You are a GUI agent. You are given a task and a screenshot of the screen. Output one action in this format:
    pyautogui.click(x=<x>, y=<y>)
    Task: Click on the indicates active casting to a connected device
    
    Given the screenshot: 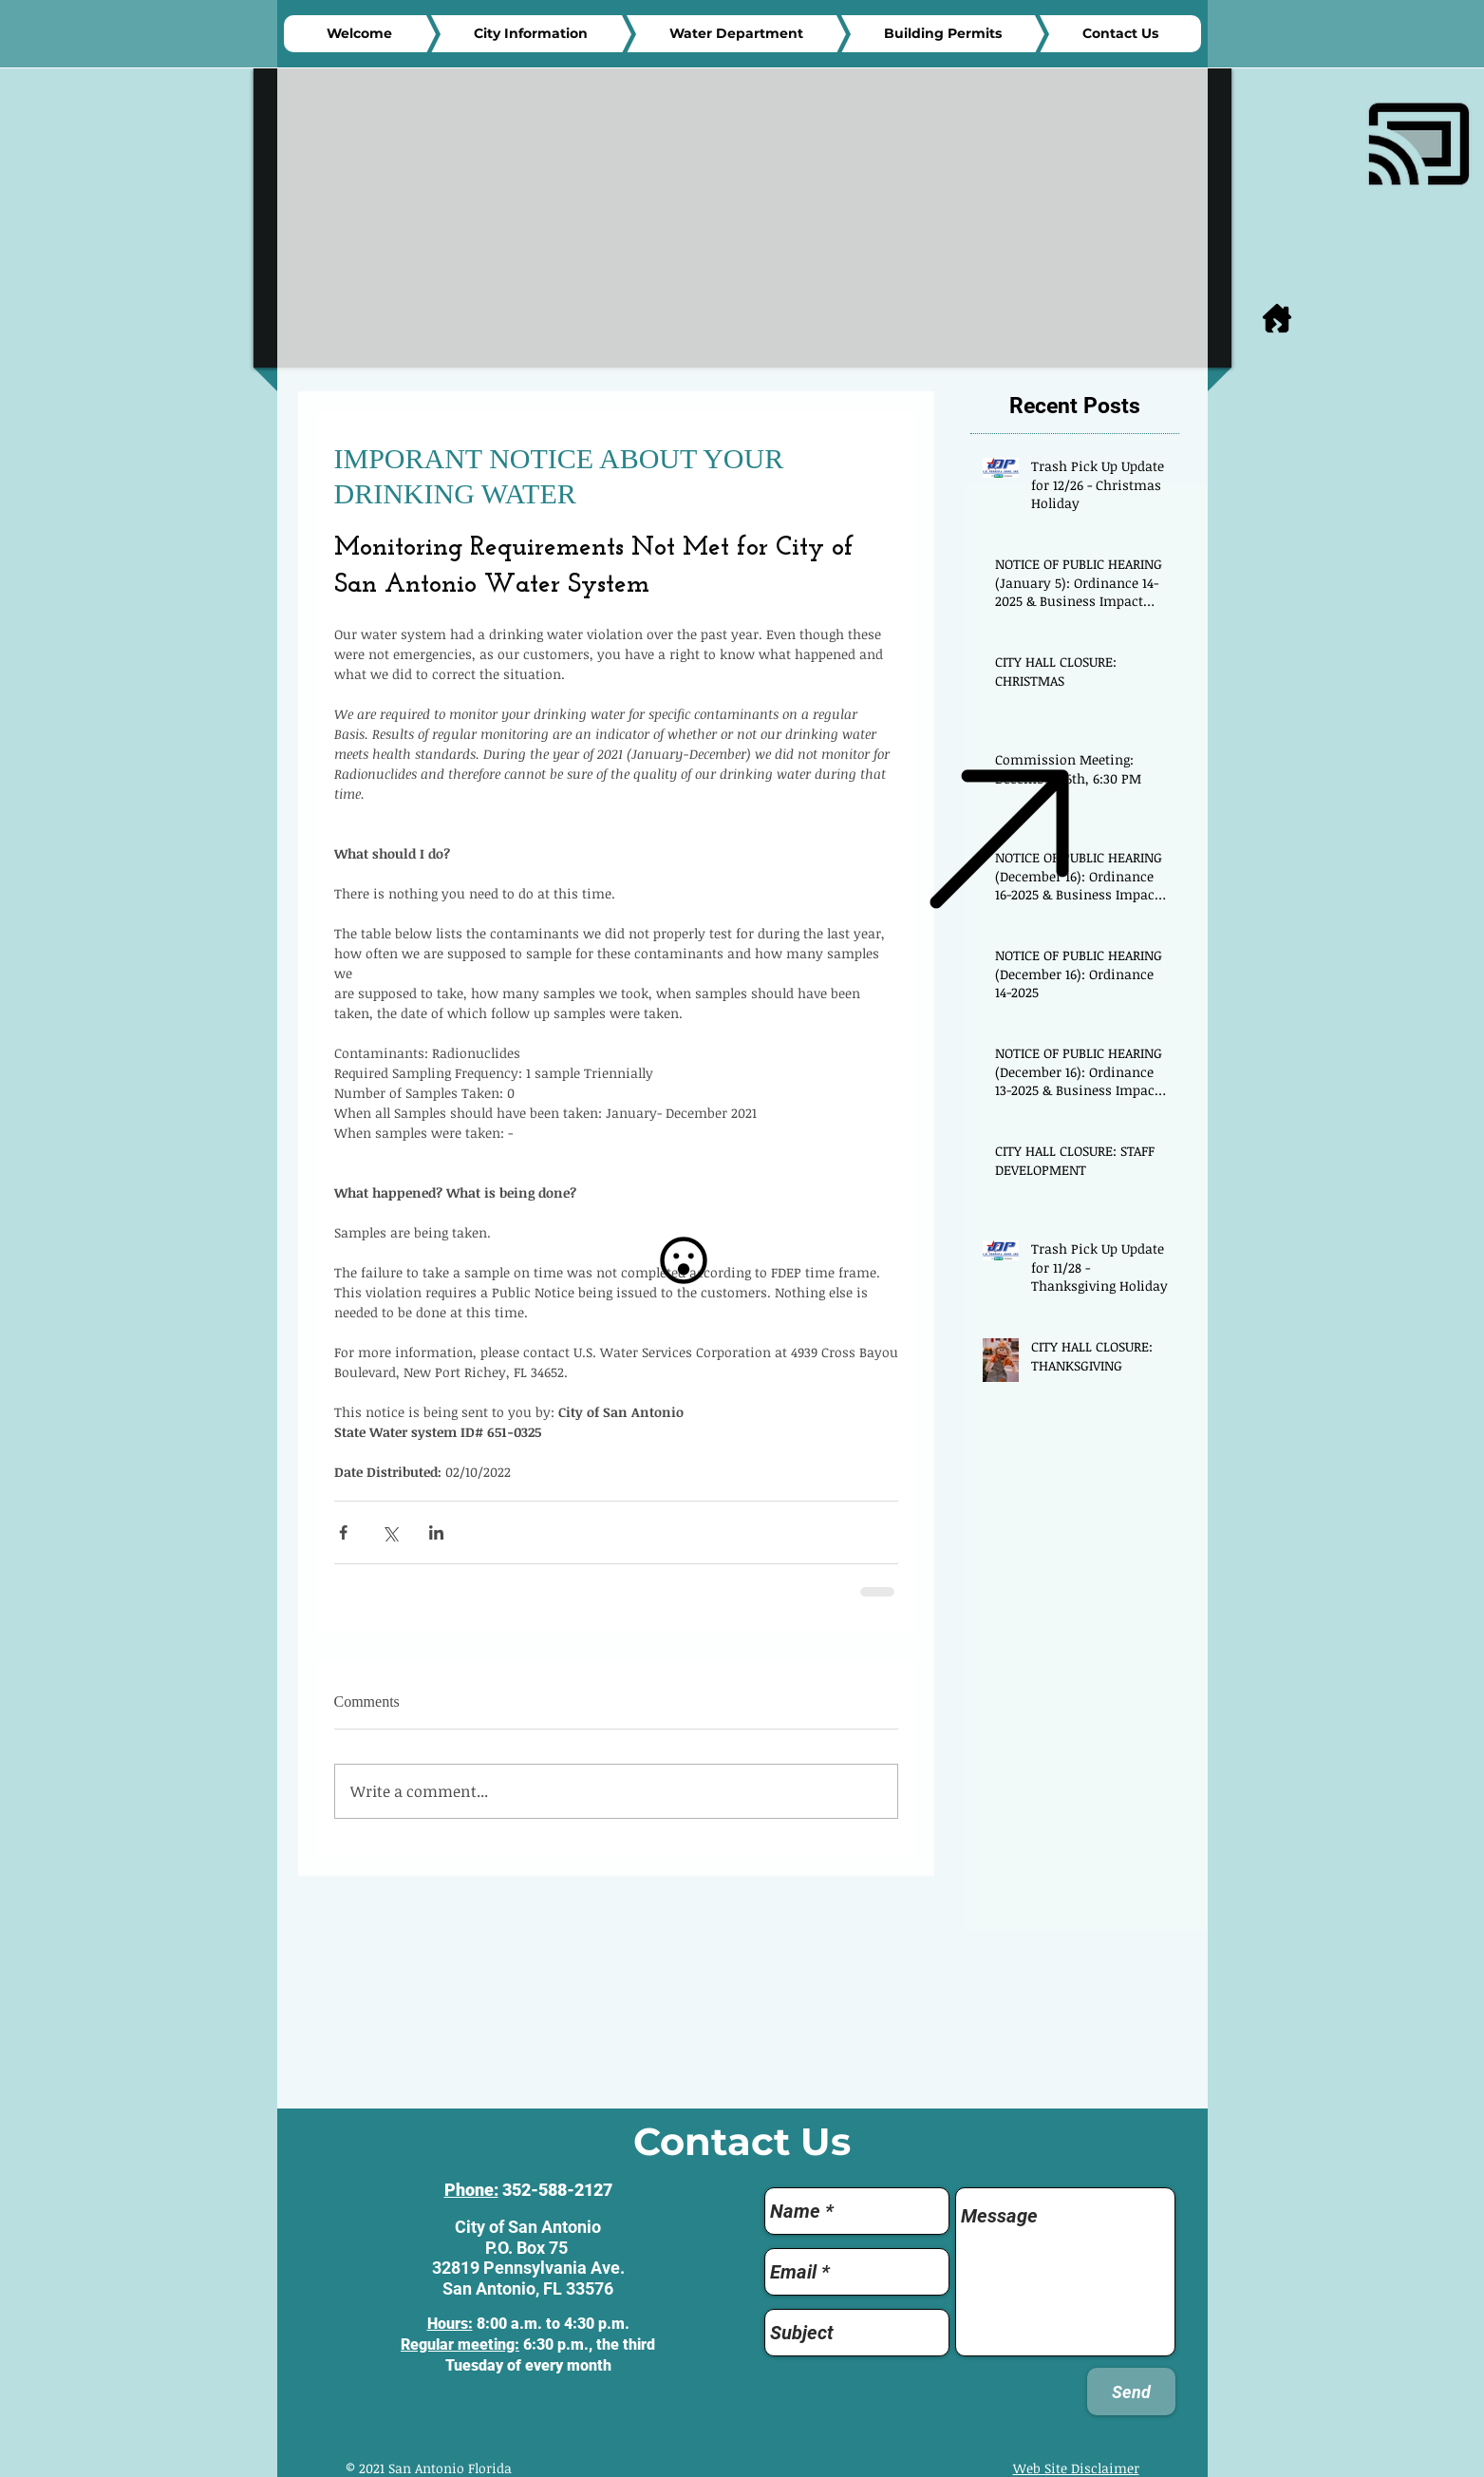 What is the action you would take?
    pyautogui.click(x=1418, y=143)
    